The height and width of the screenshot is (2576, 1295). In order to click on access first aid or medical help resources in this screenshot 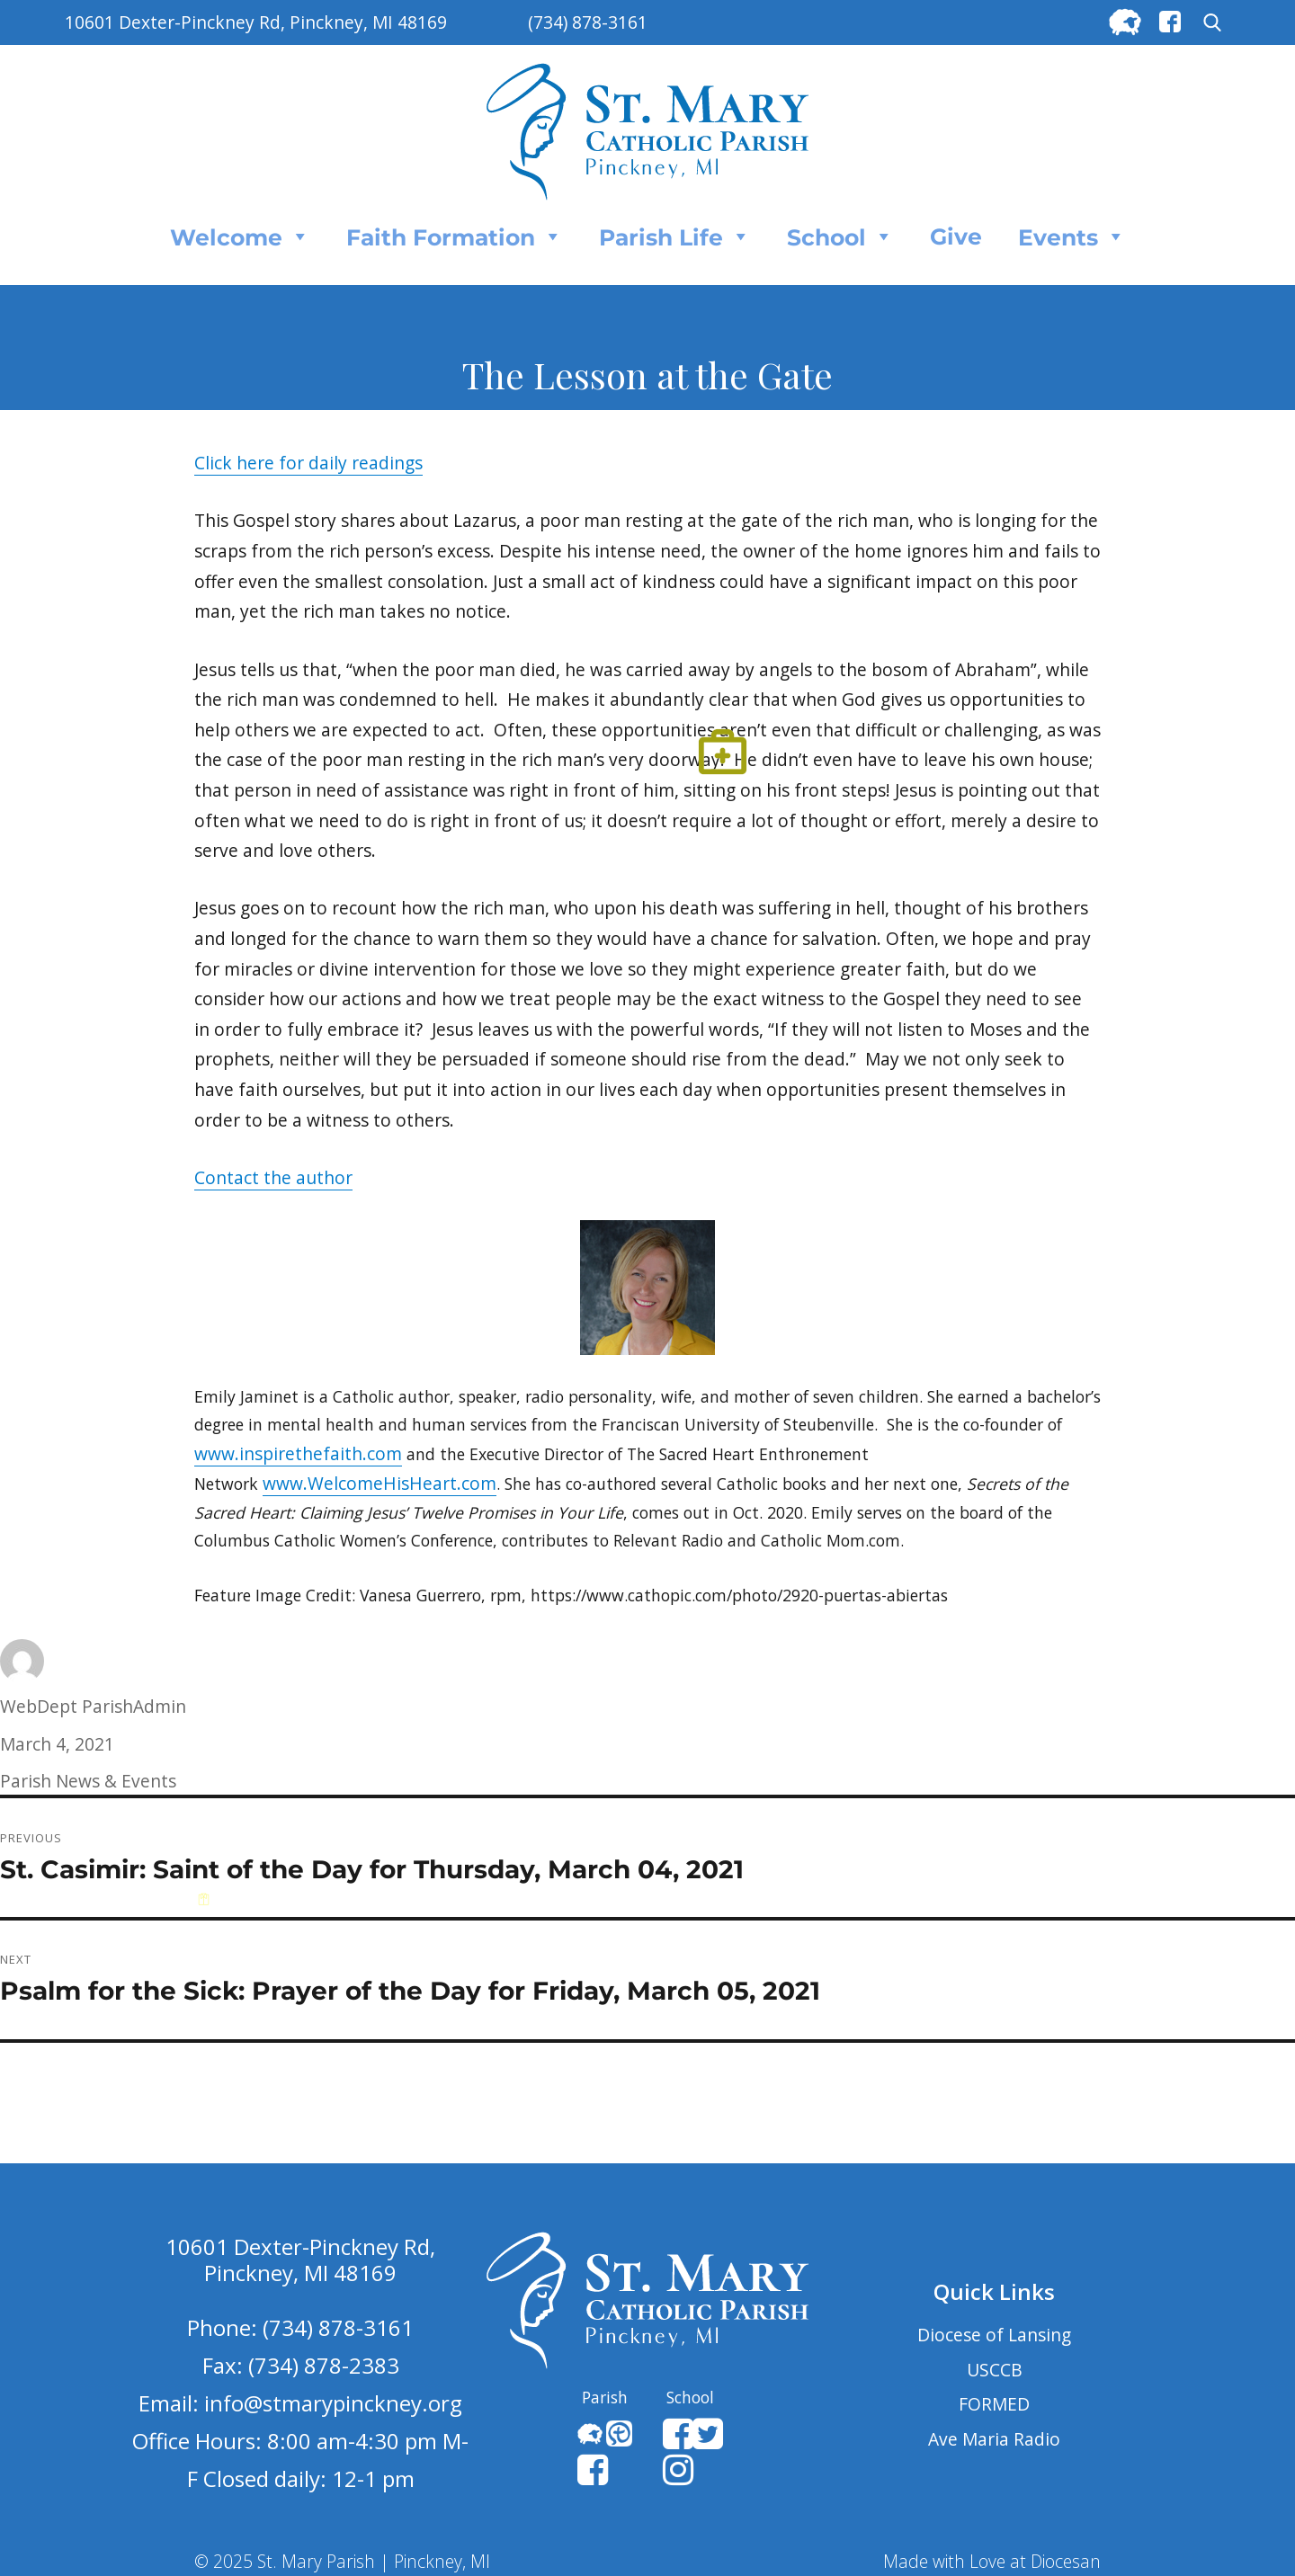, I will do `click(722, 753)`.